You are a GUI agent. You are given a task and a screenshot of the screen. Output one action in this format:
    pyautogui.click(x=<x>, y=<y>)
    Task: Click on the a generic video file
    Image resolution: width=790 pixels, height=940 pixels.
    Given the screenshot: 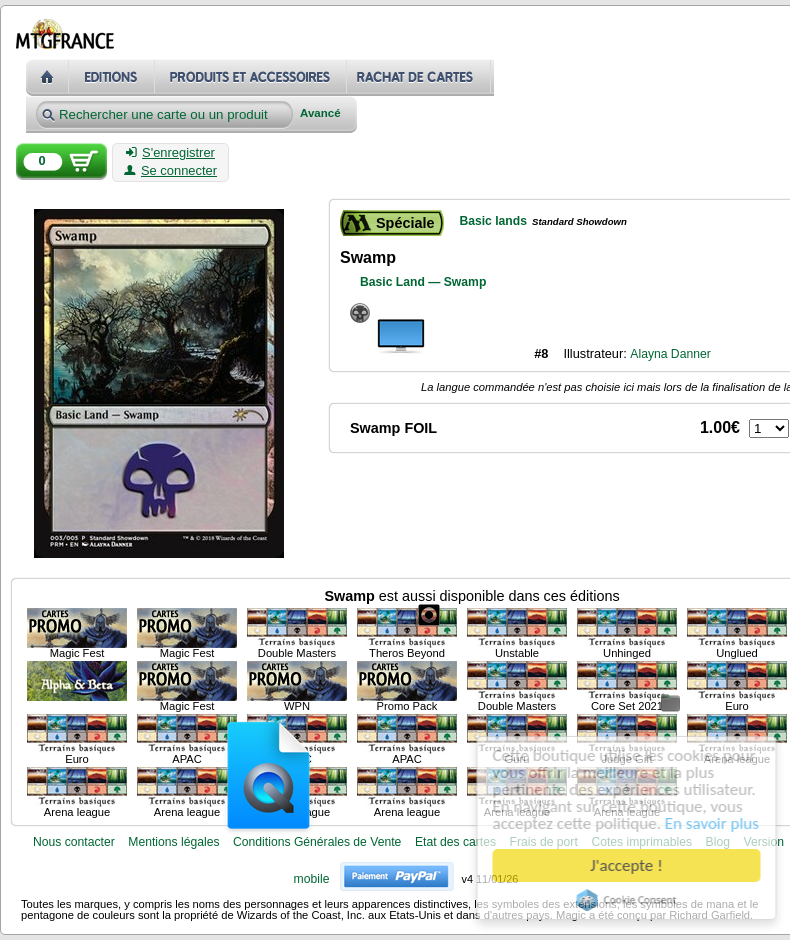 What is the action you would take?
    pyautogui.click(x=268, y=777)
    